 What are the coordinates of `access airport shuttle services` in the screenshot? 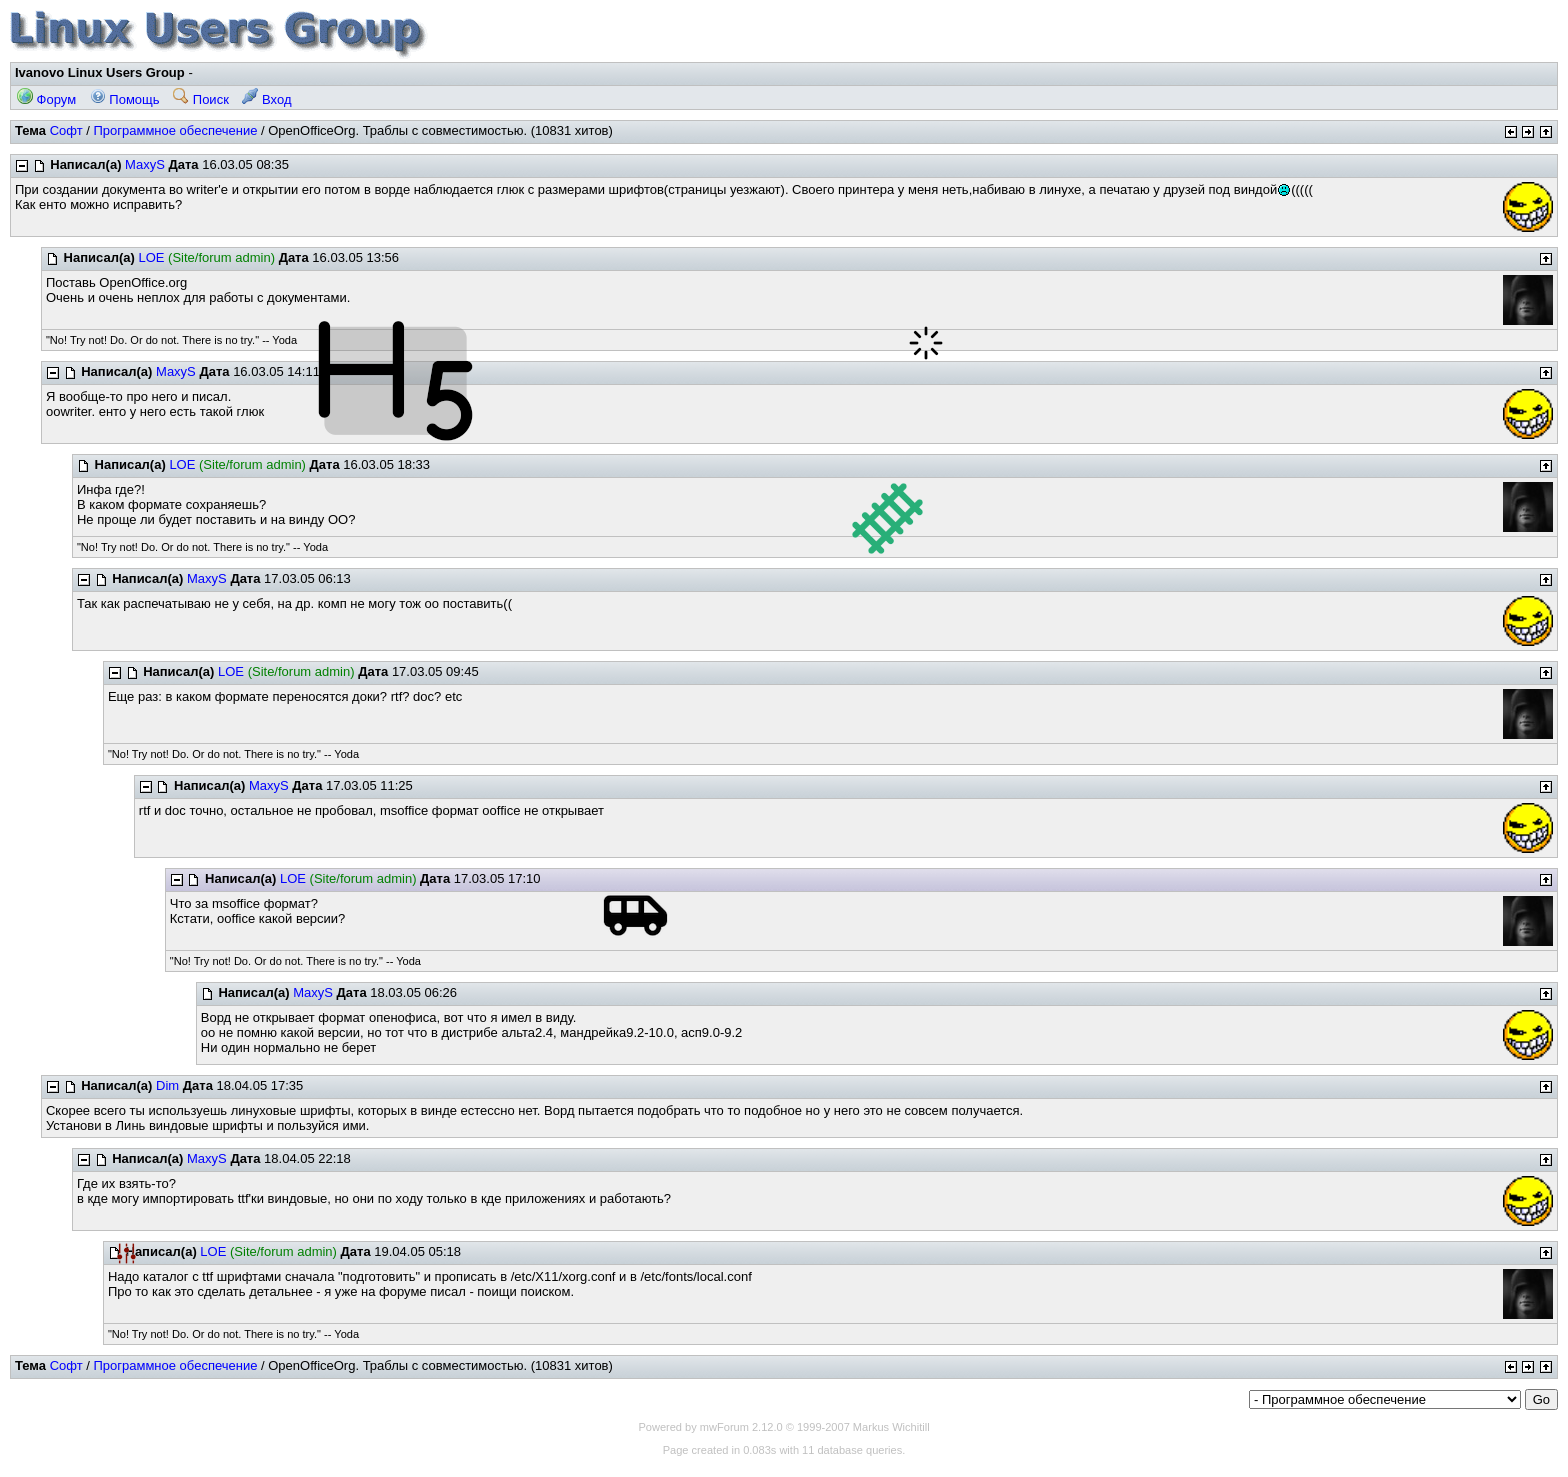 It's located at (635, 915).